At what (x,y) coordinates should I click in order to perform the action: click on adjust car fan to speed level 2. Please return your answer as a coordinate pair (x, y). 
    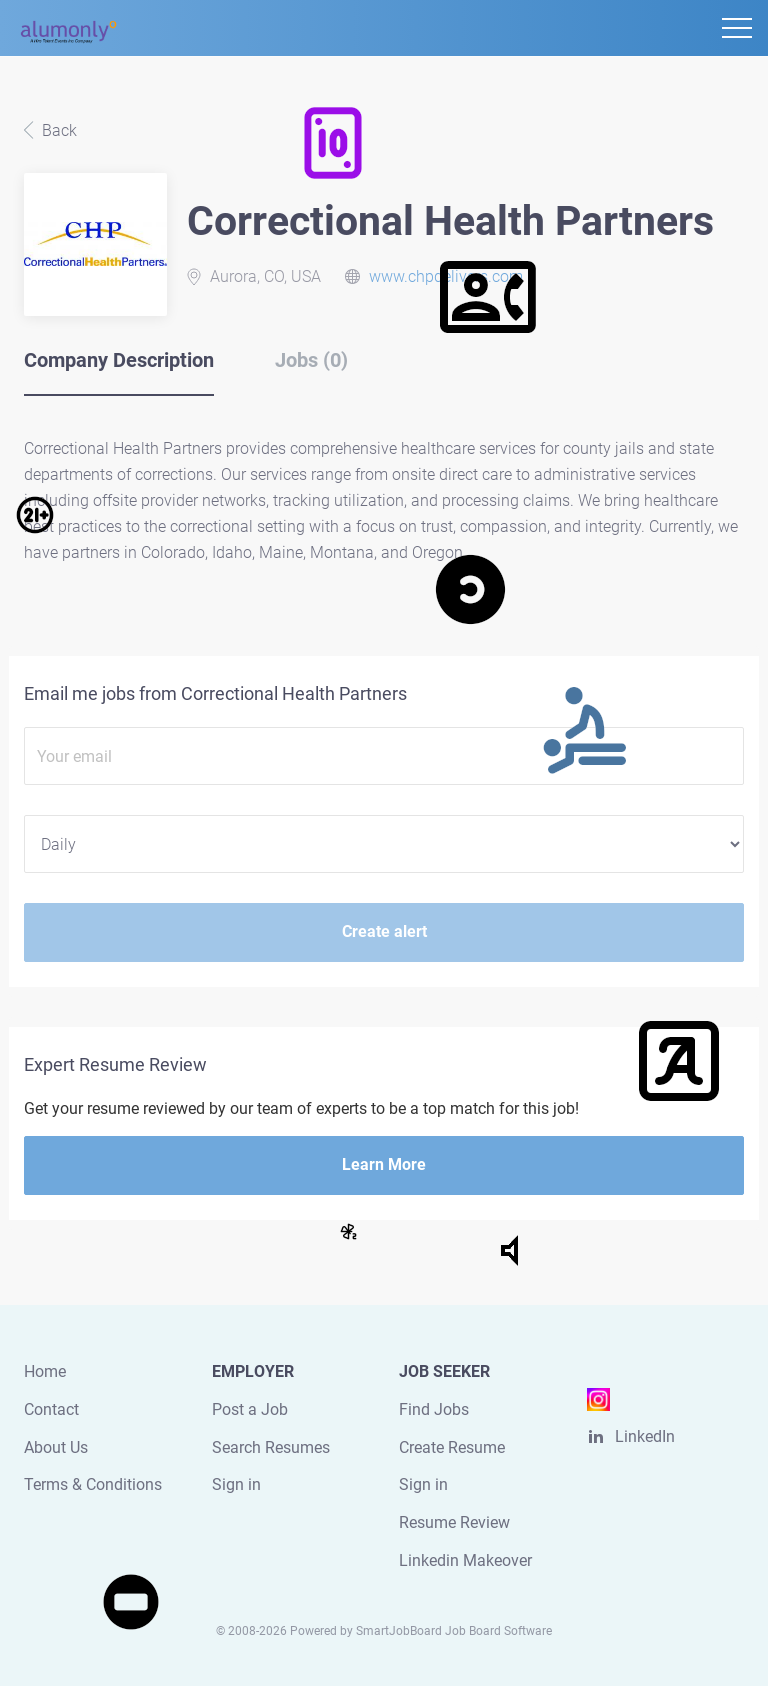
    Looking at the image, I should click on (348, 1231).